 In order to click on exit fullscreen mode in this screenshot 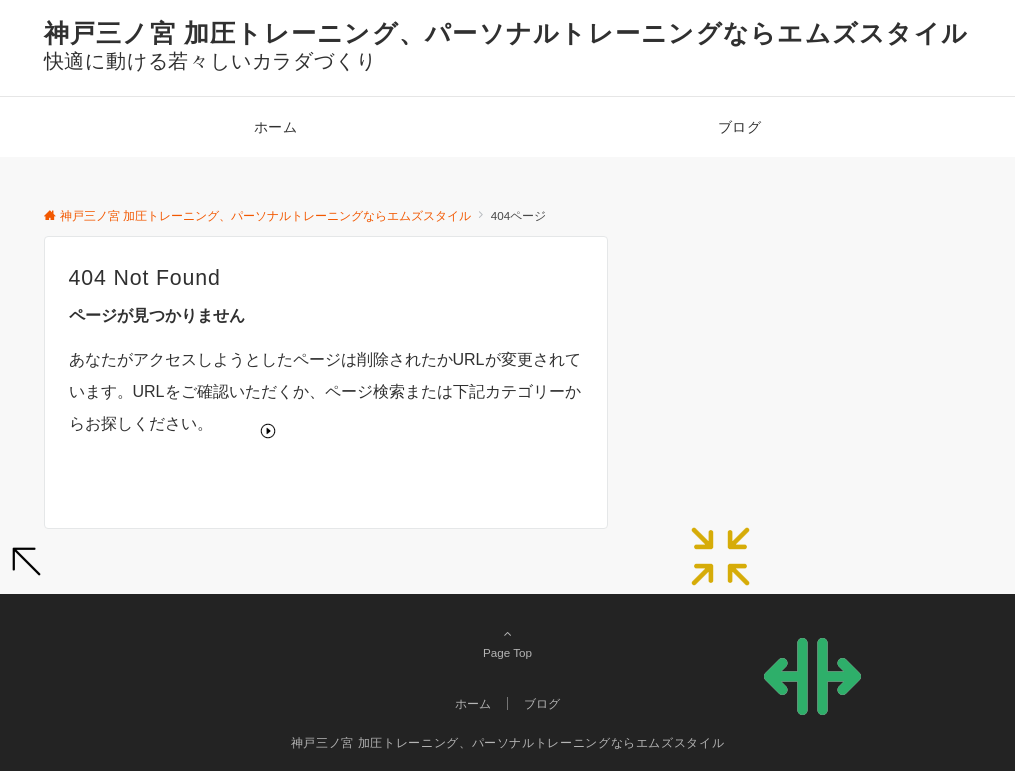, I will do `click(720, 556)`.